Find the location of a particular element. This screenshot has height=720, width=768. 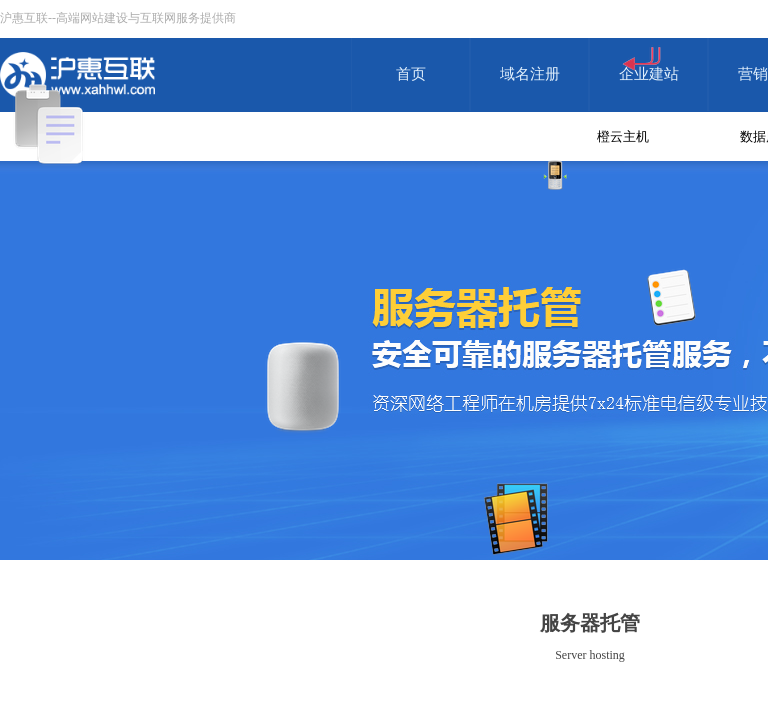

reply to all recipients of an email is located at coordinates (641, 56).